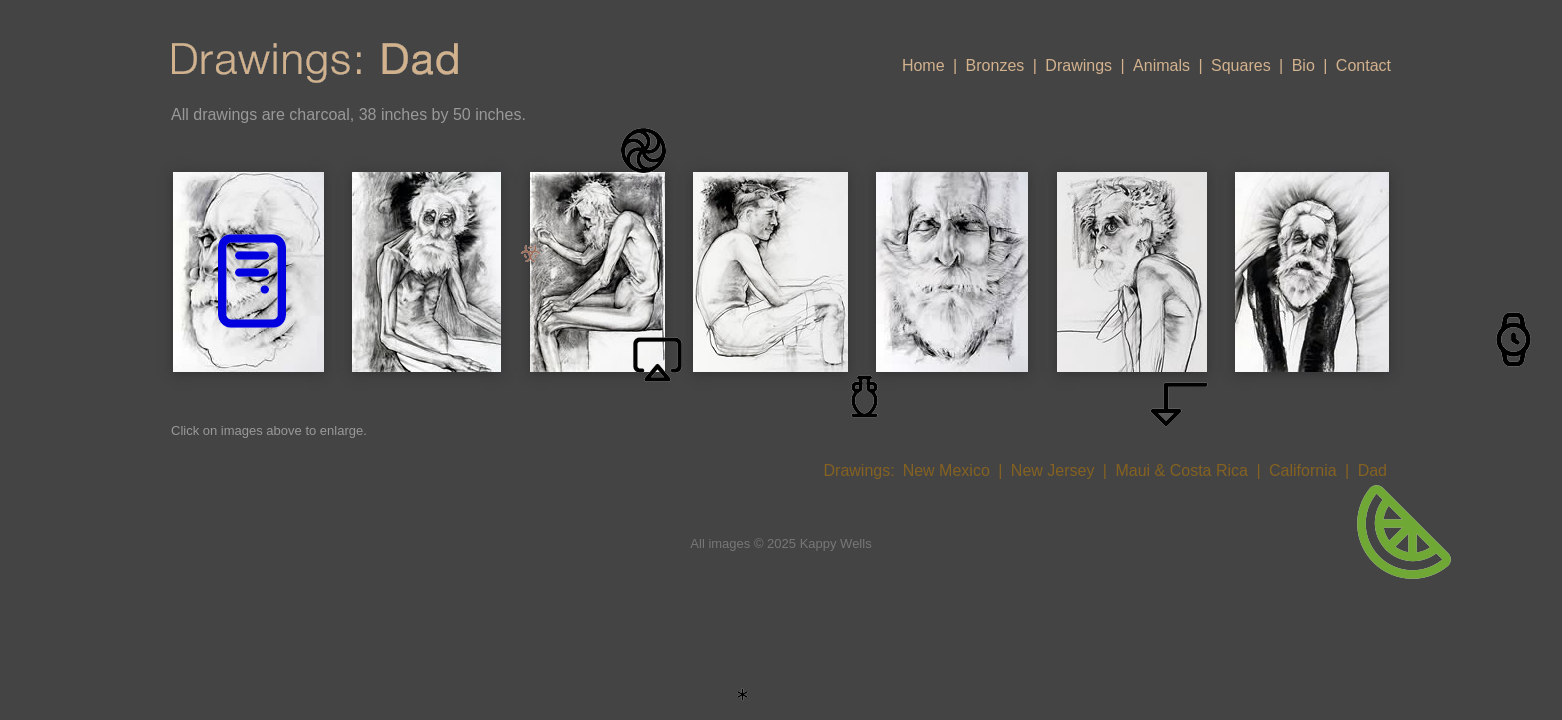 Image resolution: width=1562 pixels, height=720 pixels. I want to click on browse historical or ancient artifacts, so click(864, 396).